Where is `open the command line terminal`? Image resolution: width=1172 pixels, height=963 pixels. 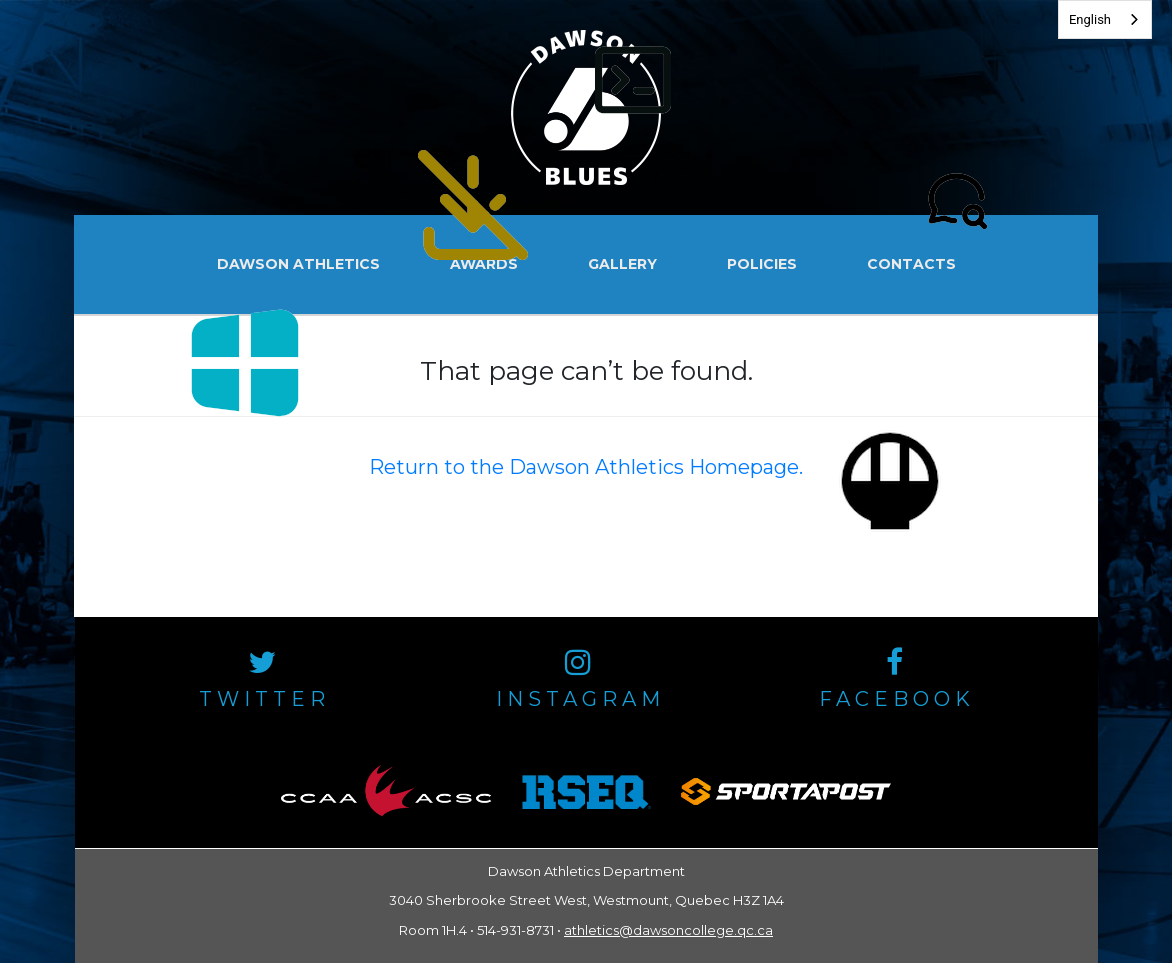 open the command line terminal is located at coordinates (633, 80).